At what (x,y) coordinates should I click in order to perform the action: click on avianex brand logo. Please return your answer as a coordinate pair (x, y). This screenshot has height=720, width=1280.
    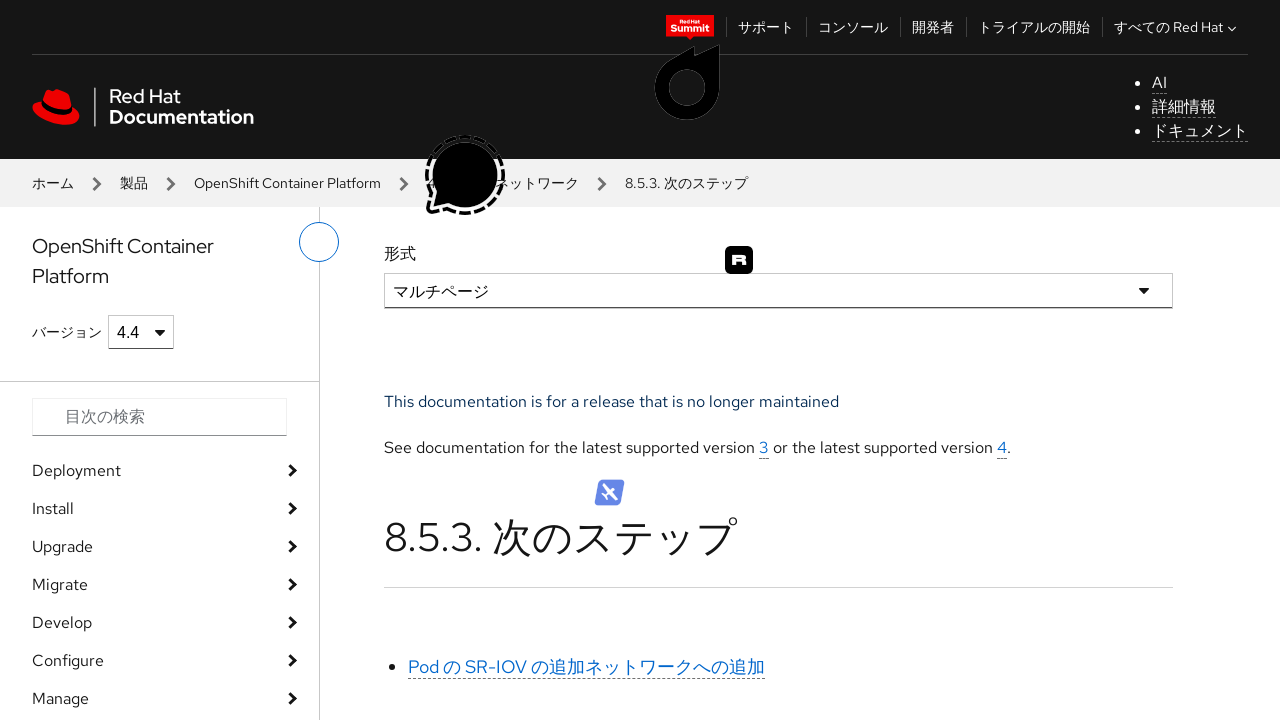
    Looking at the image, I should click on (609, 492).